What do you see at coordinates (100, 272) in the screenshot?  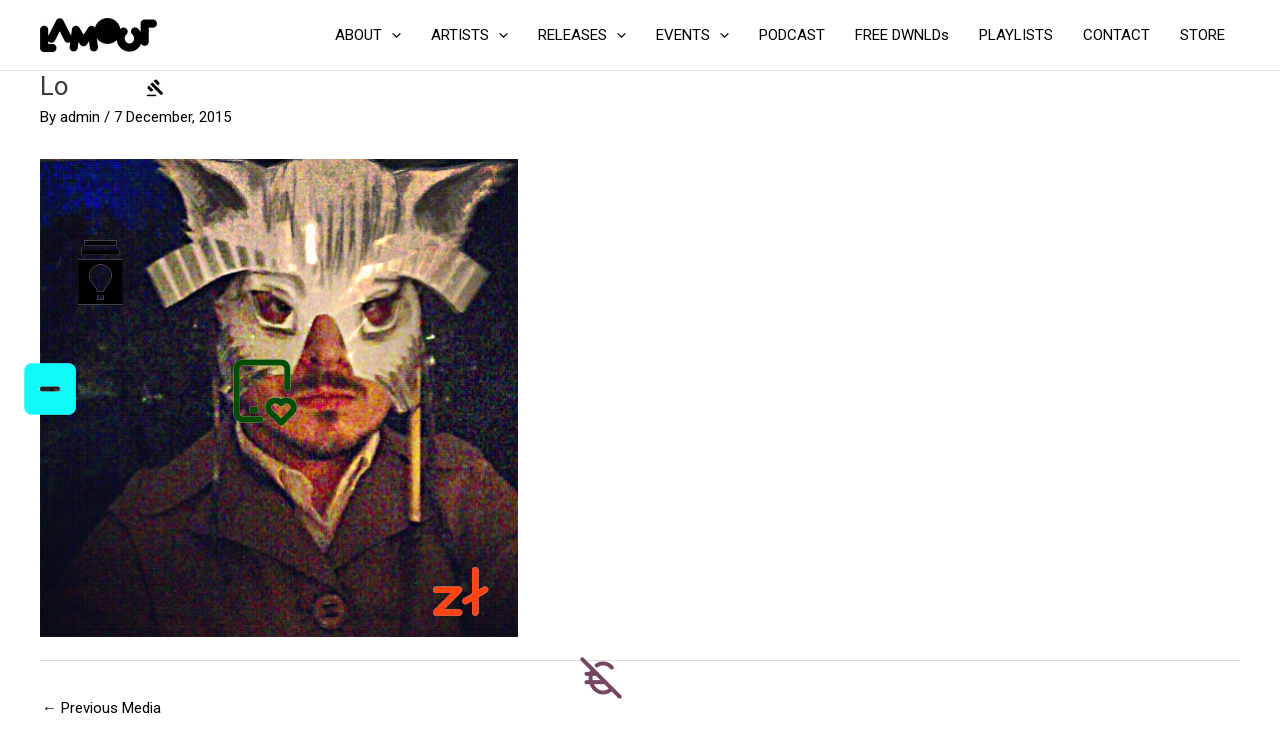 I see `run batch predictions or bulk AI processing` at bounding box center [100, 272].